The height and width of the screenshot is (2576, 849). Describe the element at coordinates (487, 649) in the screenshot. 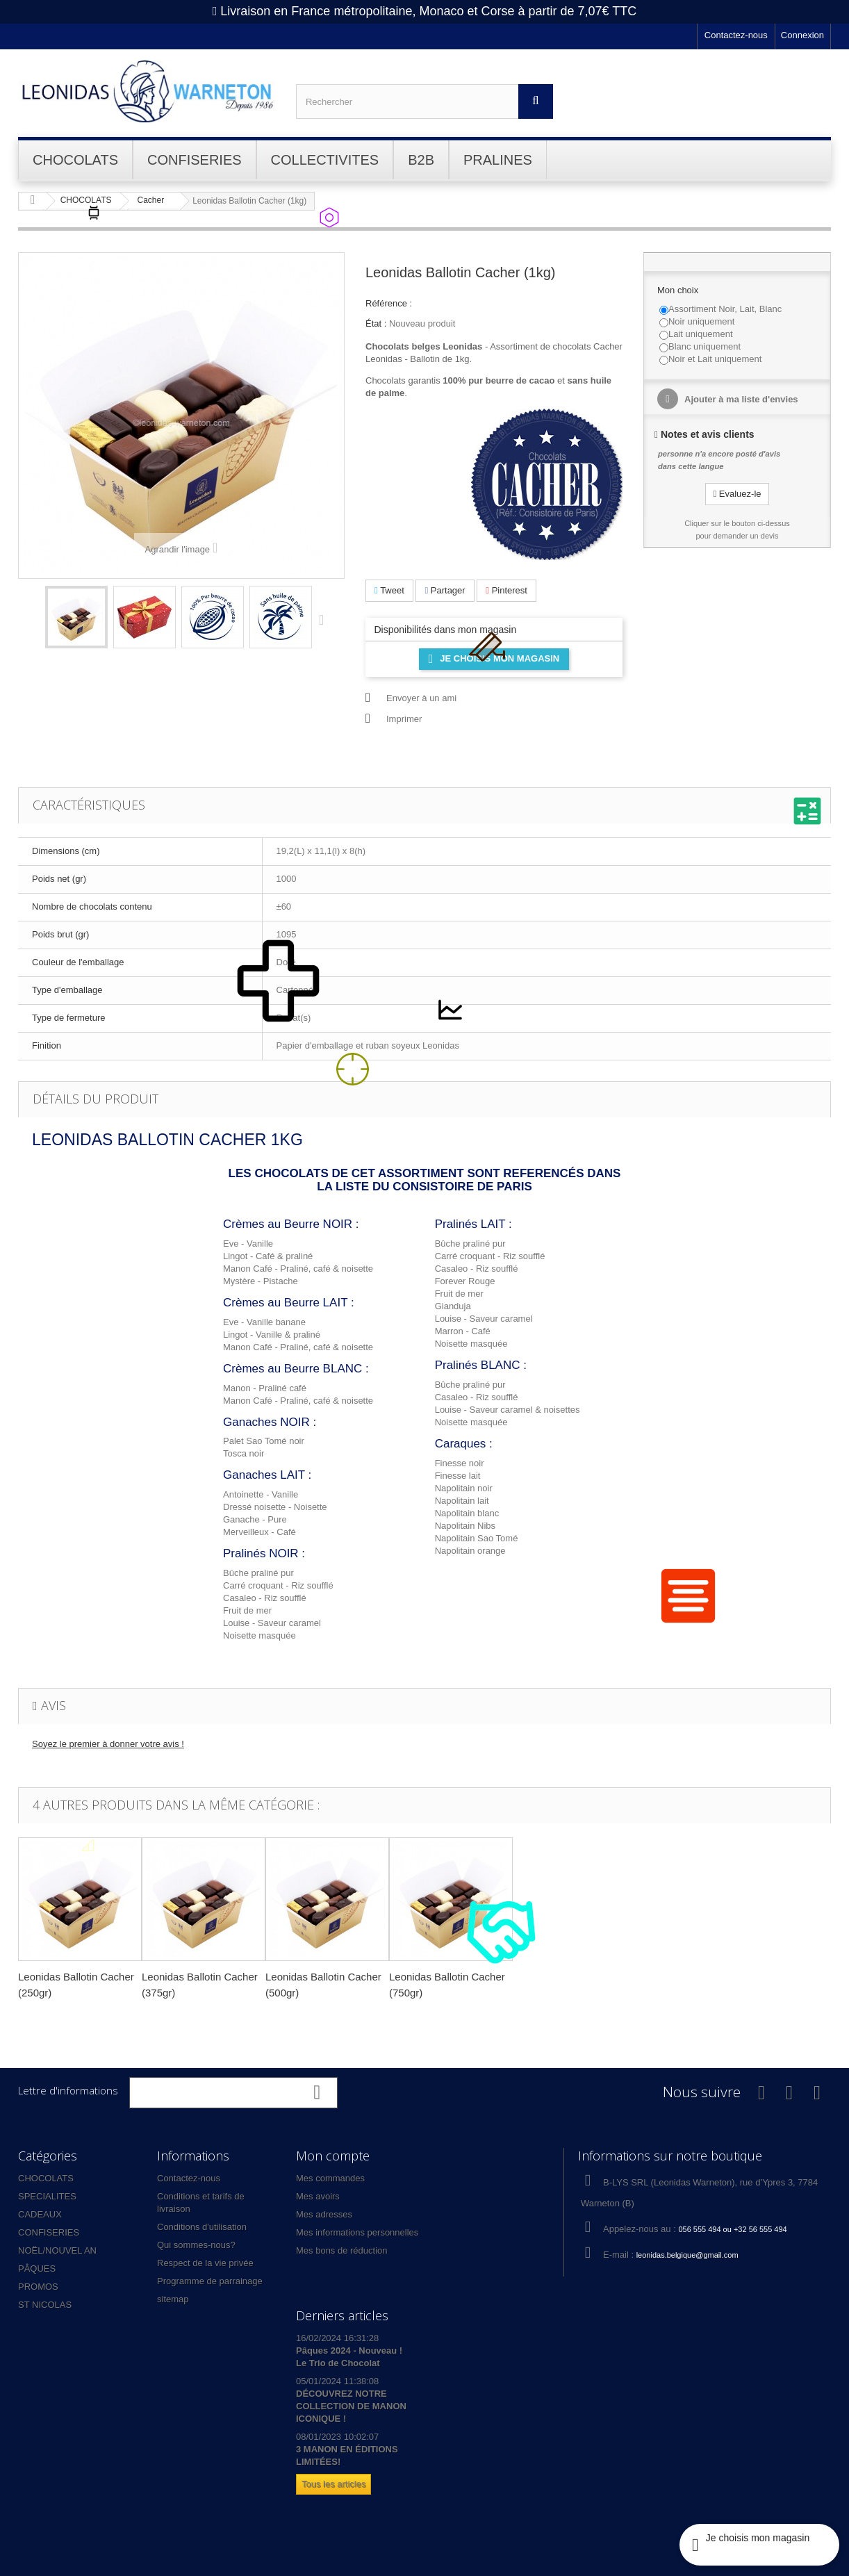

I see `access security camera settings` at that location.